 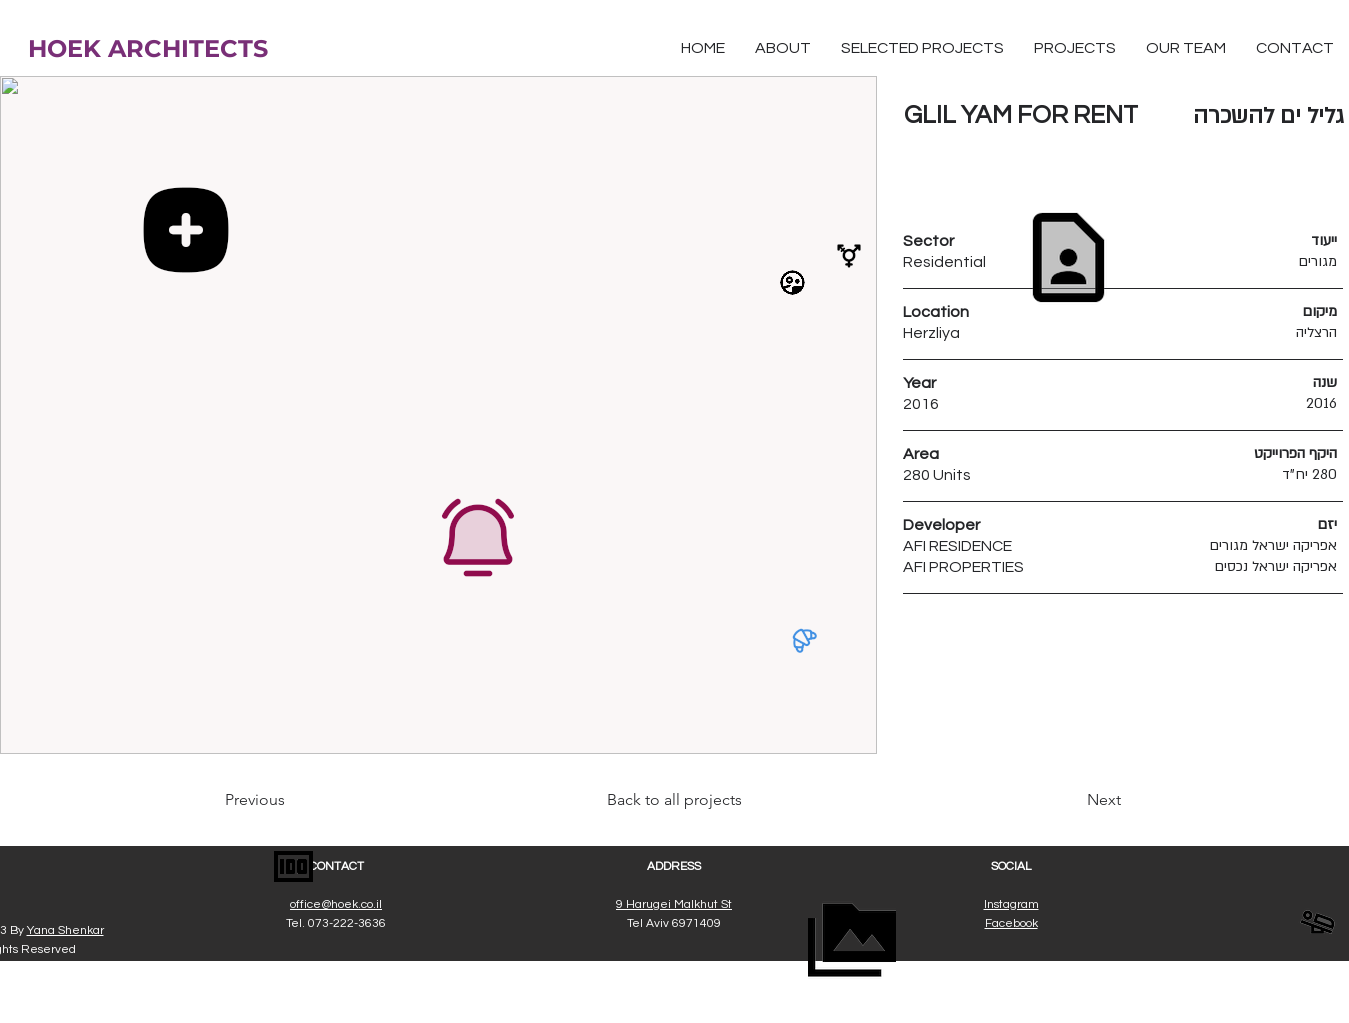 I want to click on indicates transgender or gender-diverse identity, so click(x=849, y=256).